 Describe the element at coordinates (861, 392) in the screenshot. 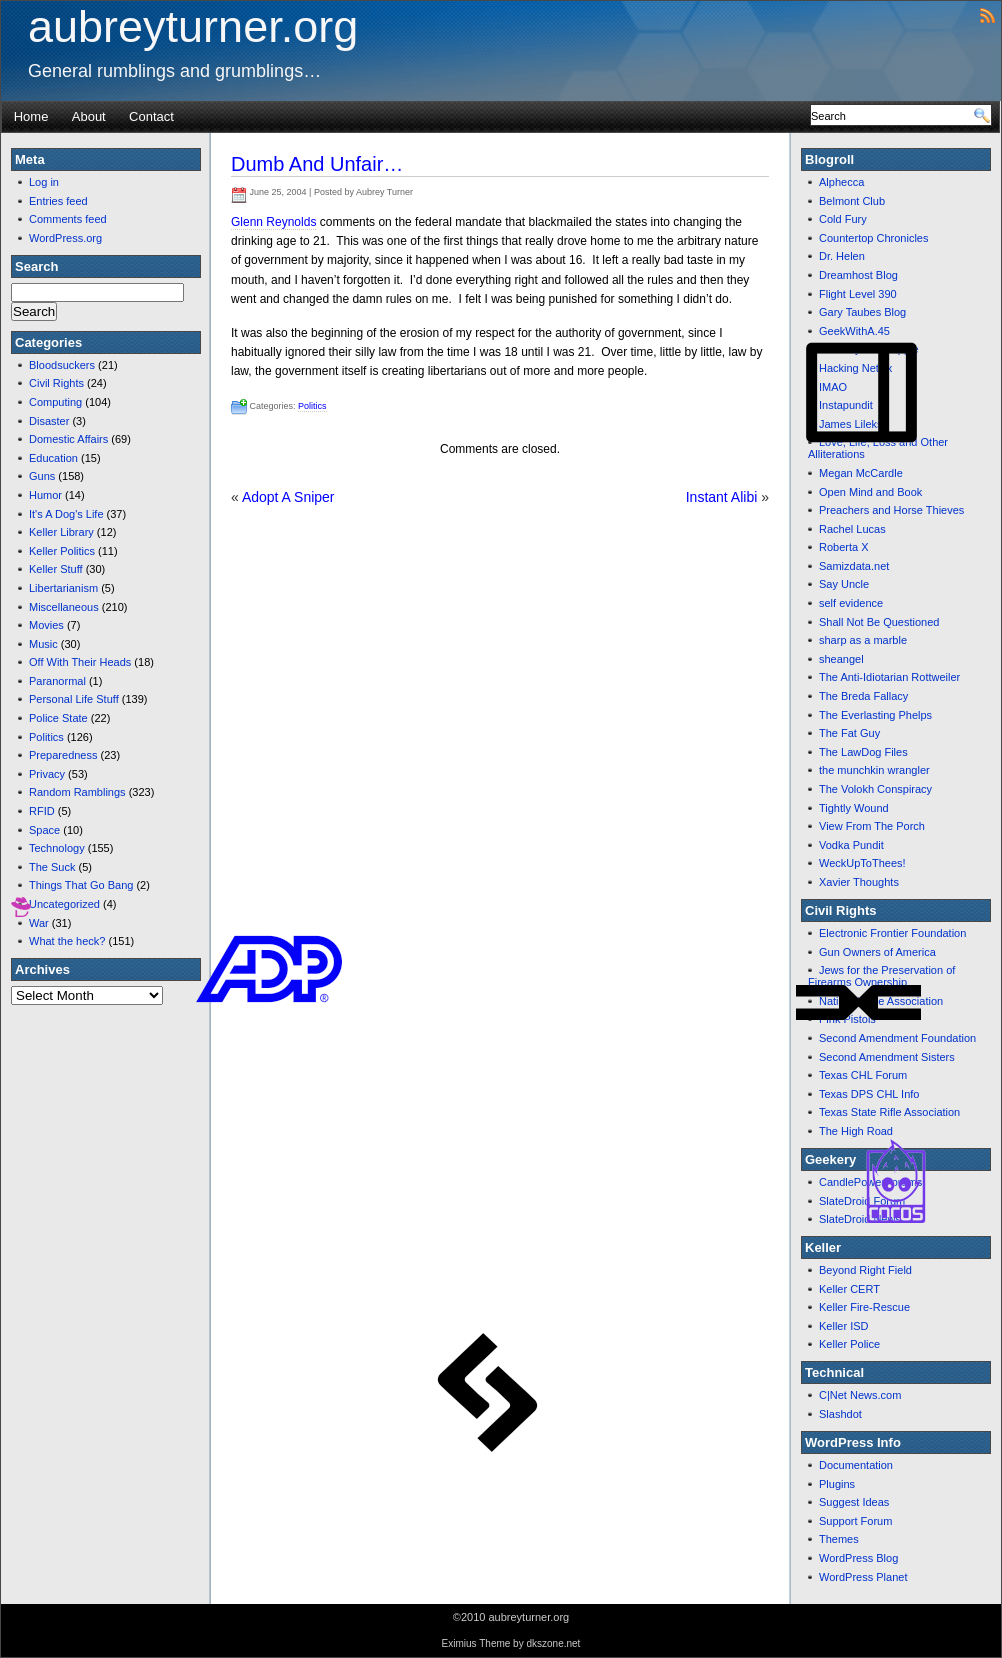

I see `switch to right sidebar layout` at that location.